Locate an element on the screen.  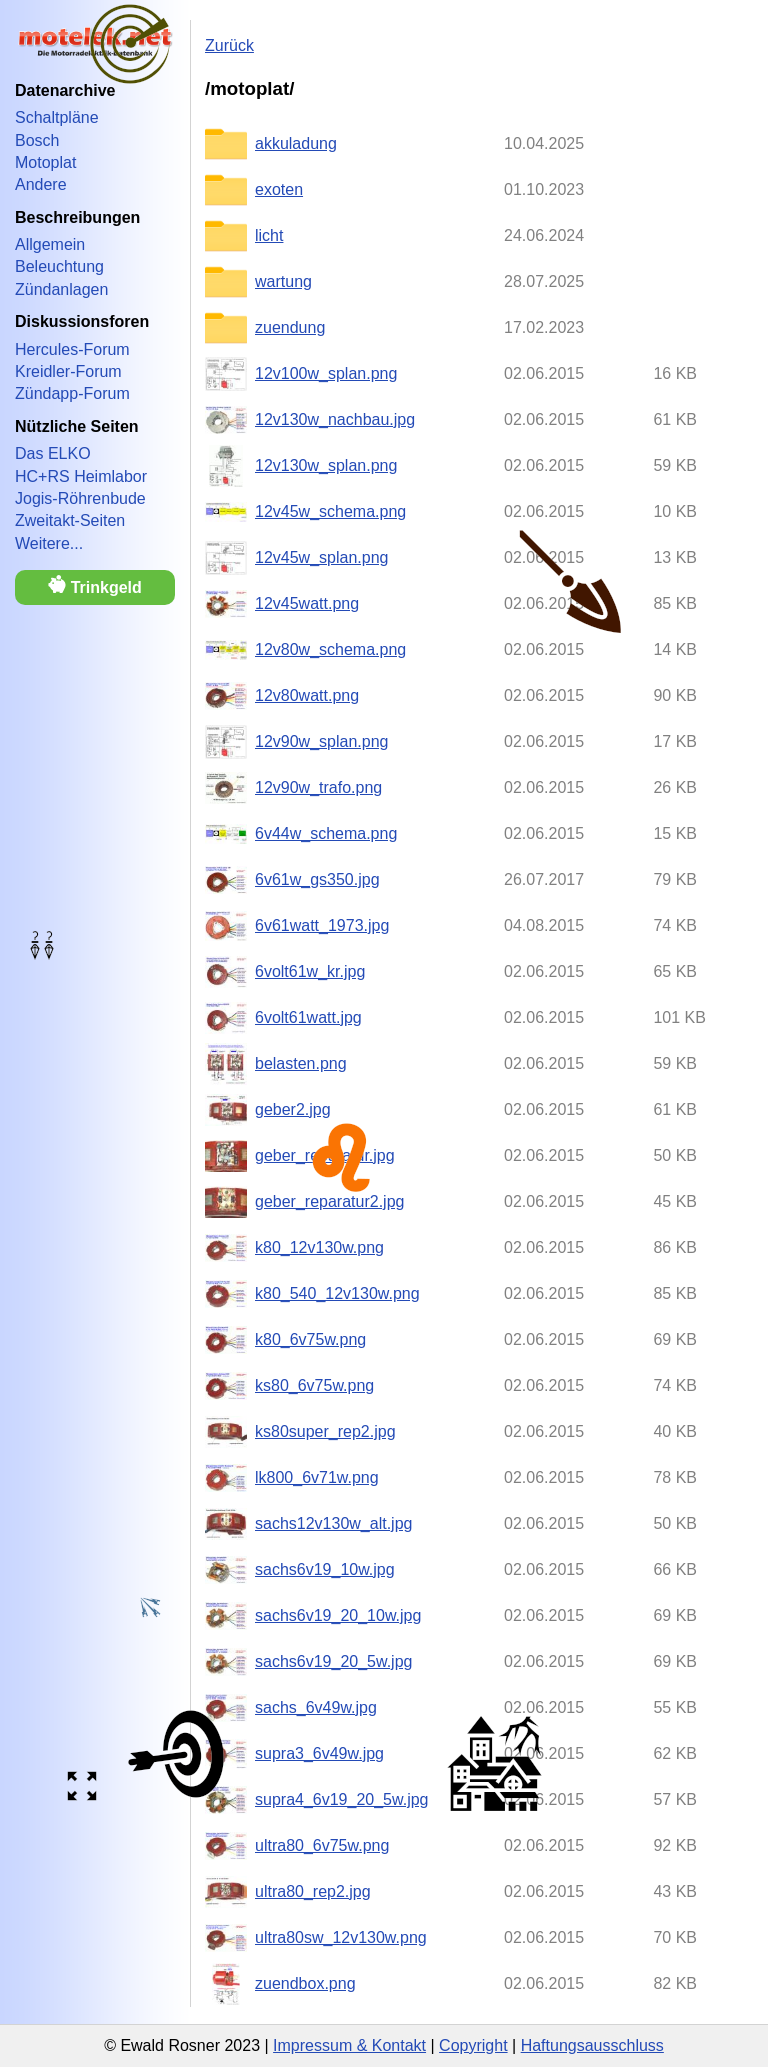
scan for nearby objects or enemies is located at coordinates (130, 44).